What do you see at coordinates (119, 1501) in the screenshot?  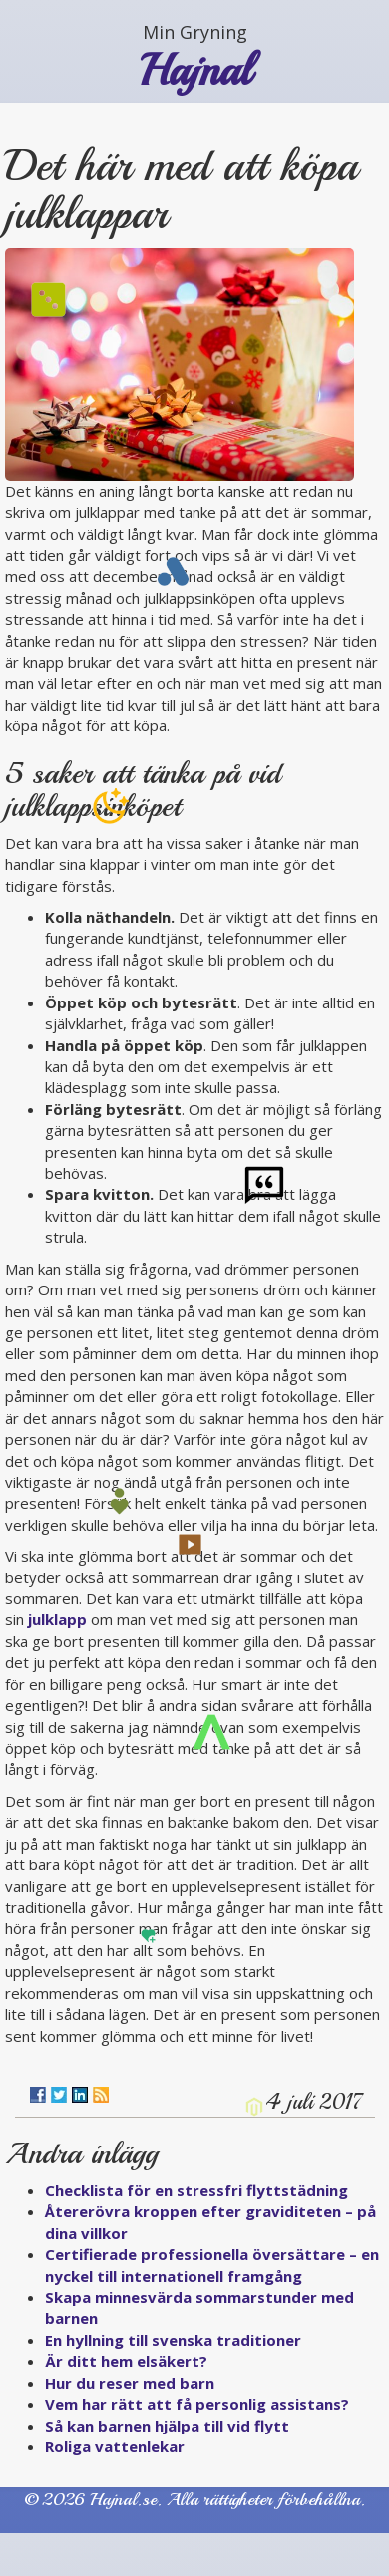 I see `empathize with or show compassion for a user` at bounding box center [119, 1501].